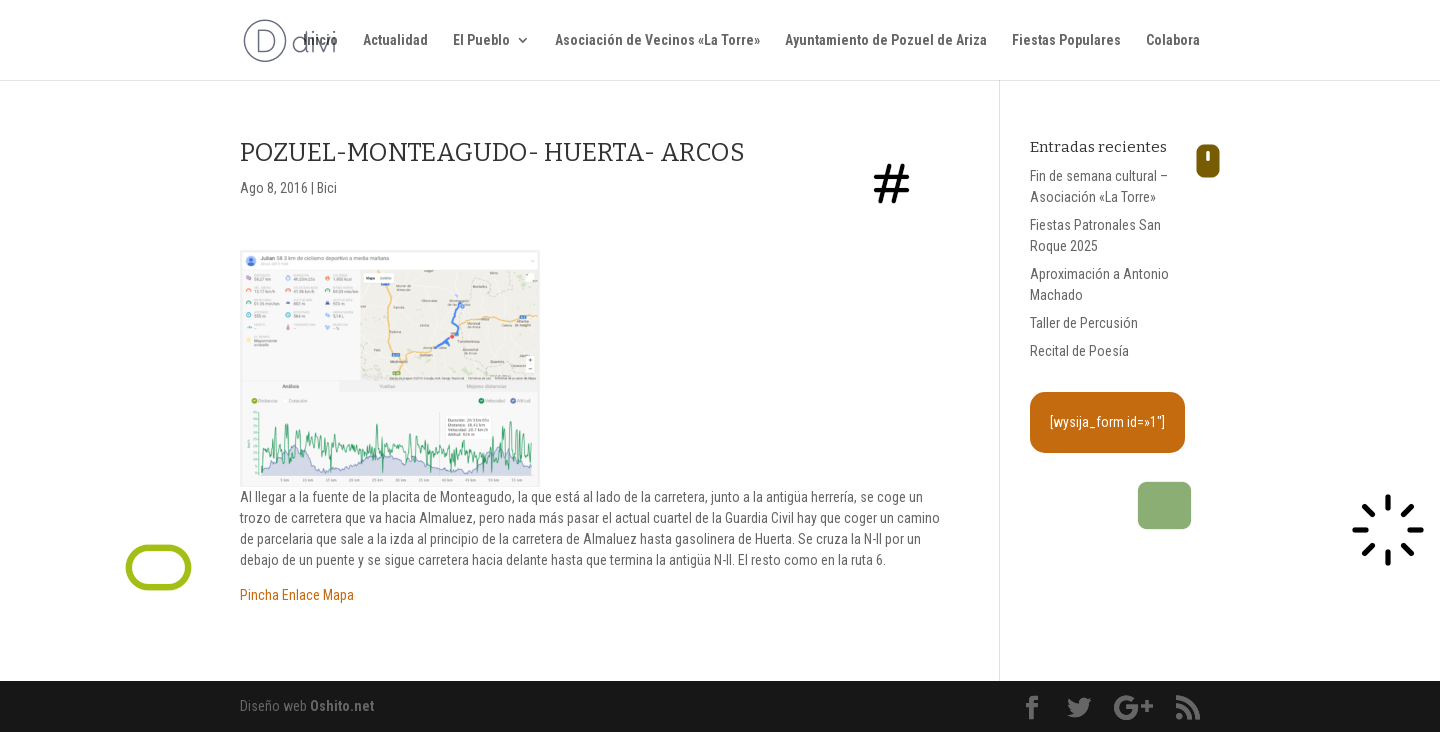  Describe the element at coordinates (1388, 530) in the screenshot. I see `indicates content is loading` at that location.